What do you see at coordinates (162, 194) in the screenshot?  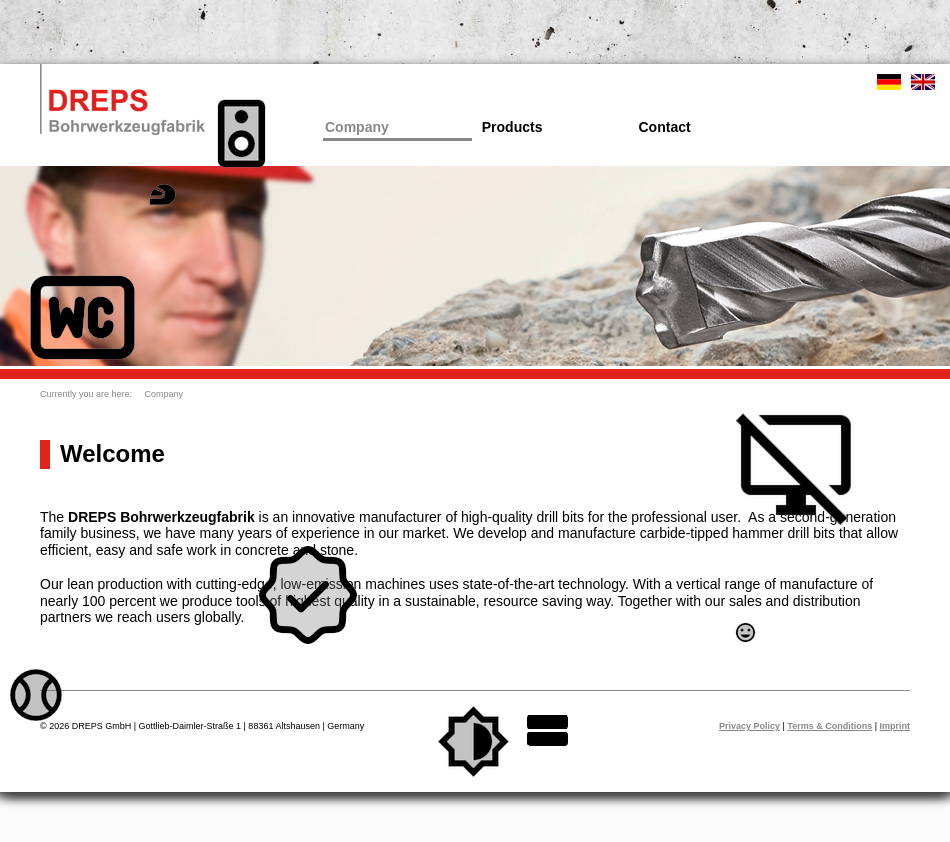 I see `access motorsports or racing content` at bounding box center [162, 194].